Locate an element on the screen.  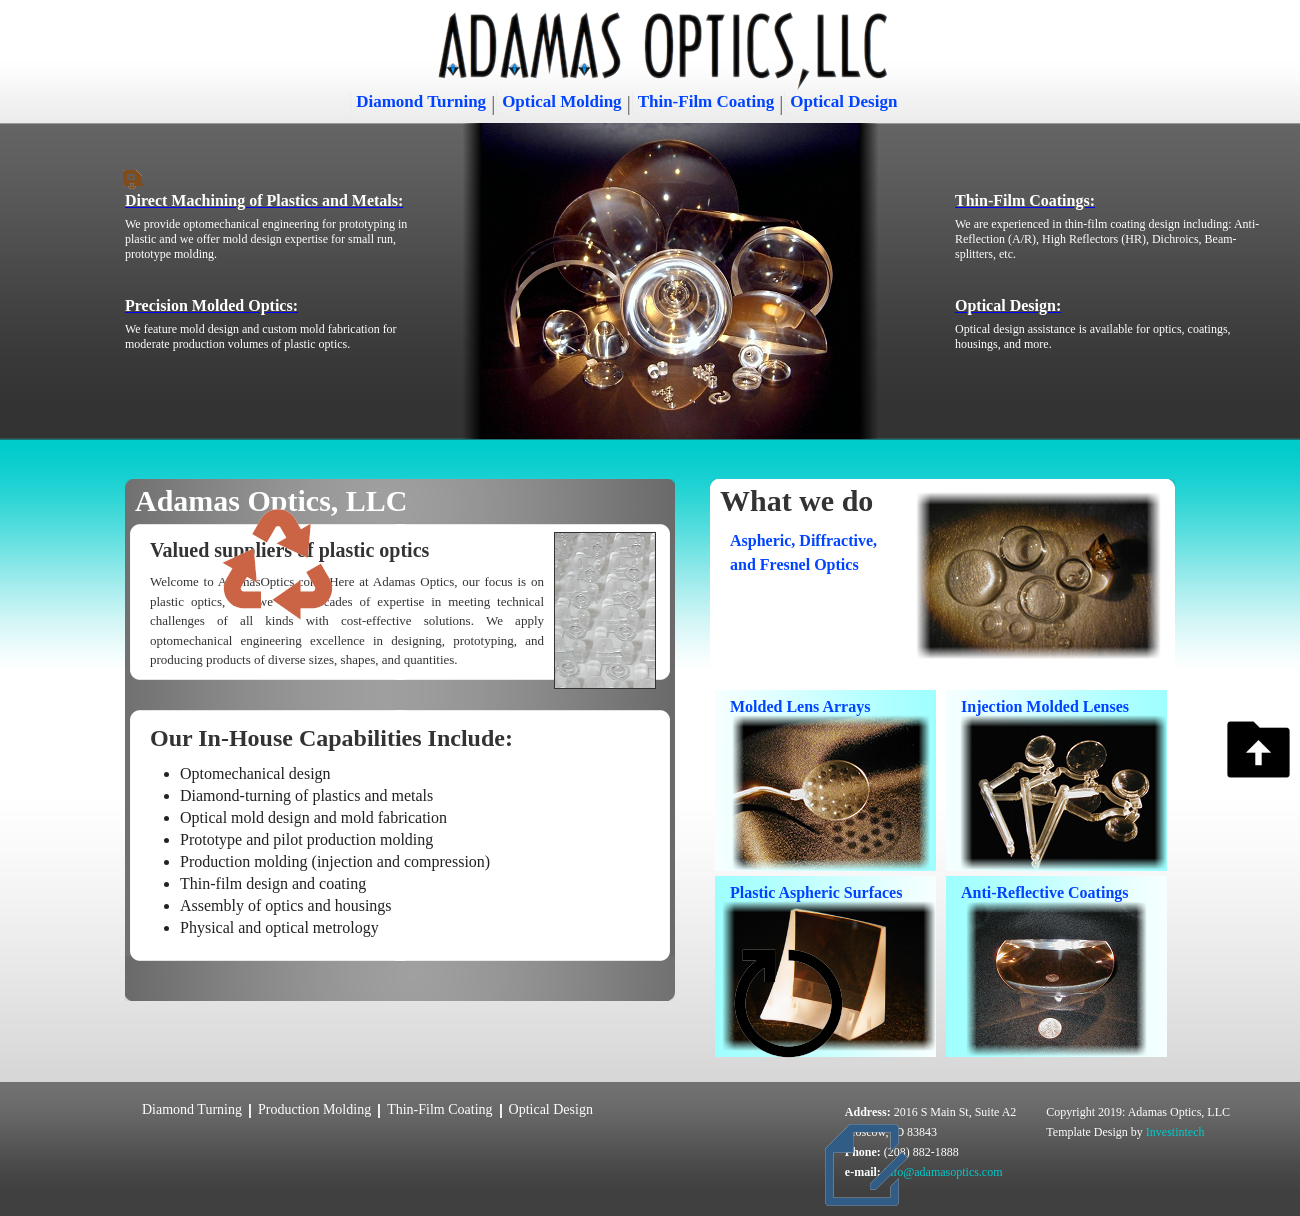
upload files to a folder is located at coordinates (1258, 749).